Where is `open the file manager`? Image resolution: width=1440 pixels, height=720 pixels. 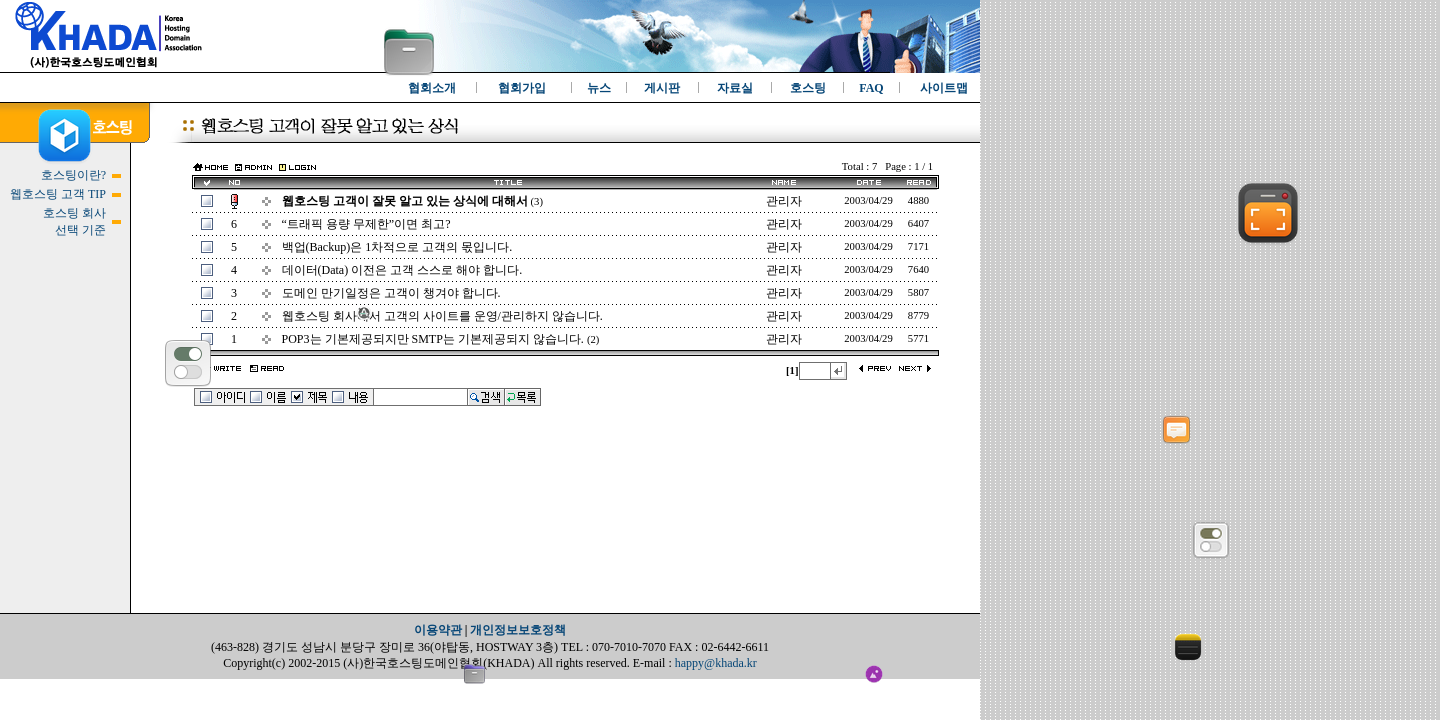 open the file manager is located at coordinates (409, 52).